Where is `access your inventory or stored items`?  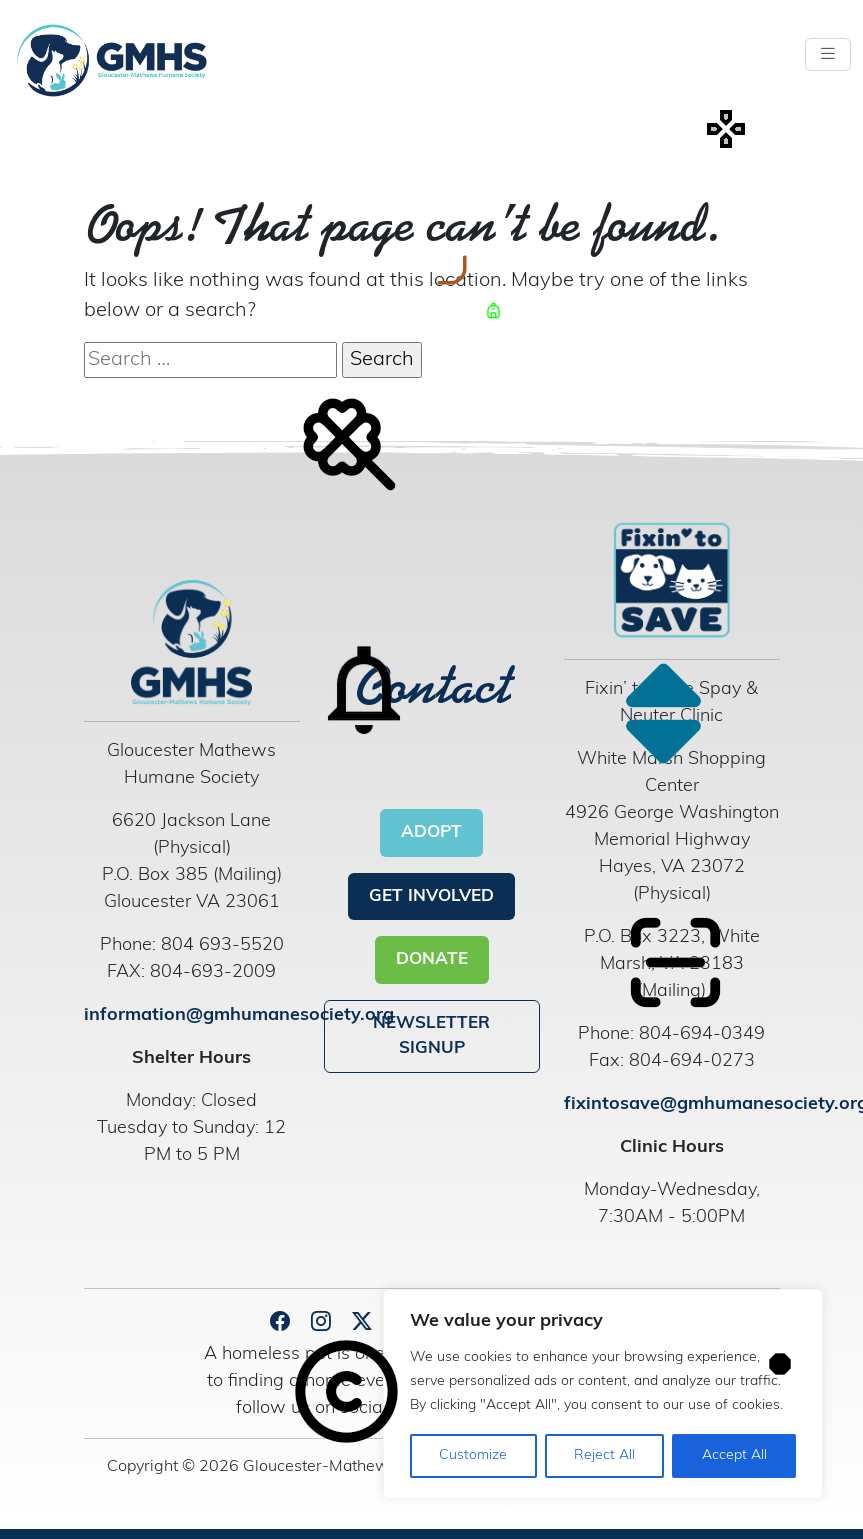 access your inventory or stored items is located at coordinates (493, 310).